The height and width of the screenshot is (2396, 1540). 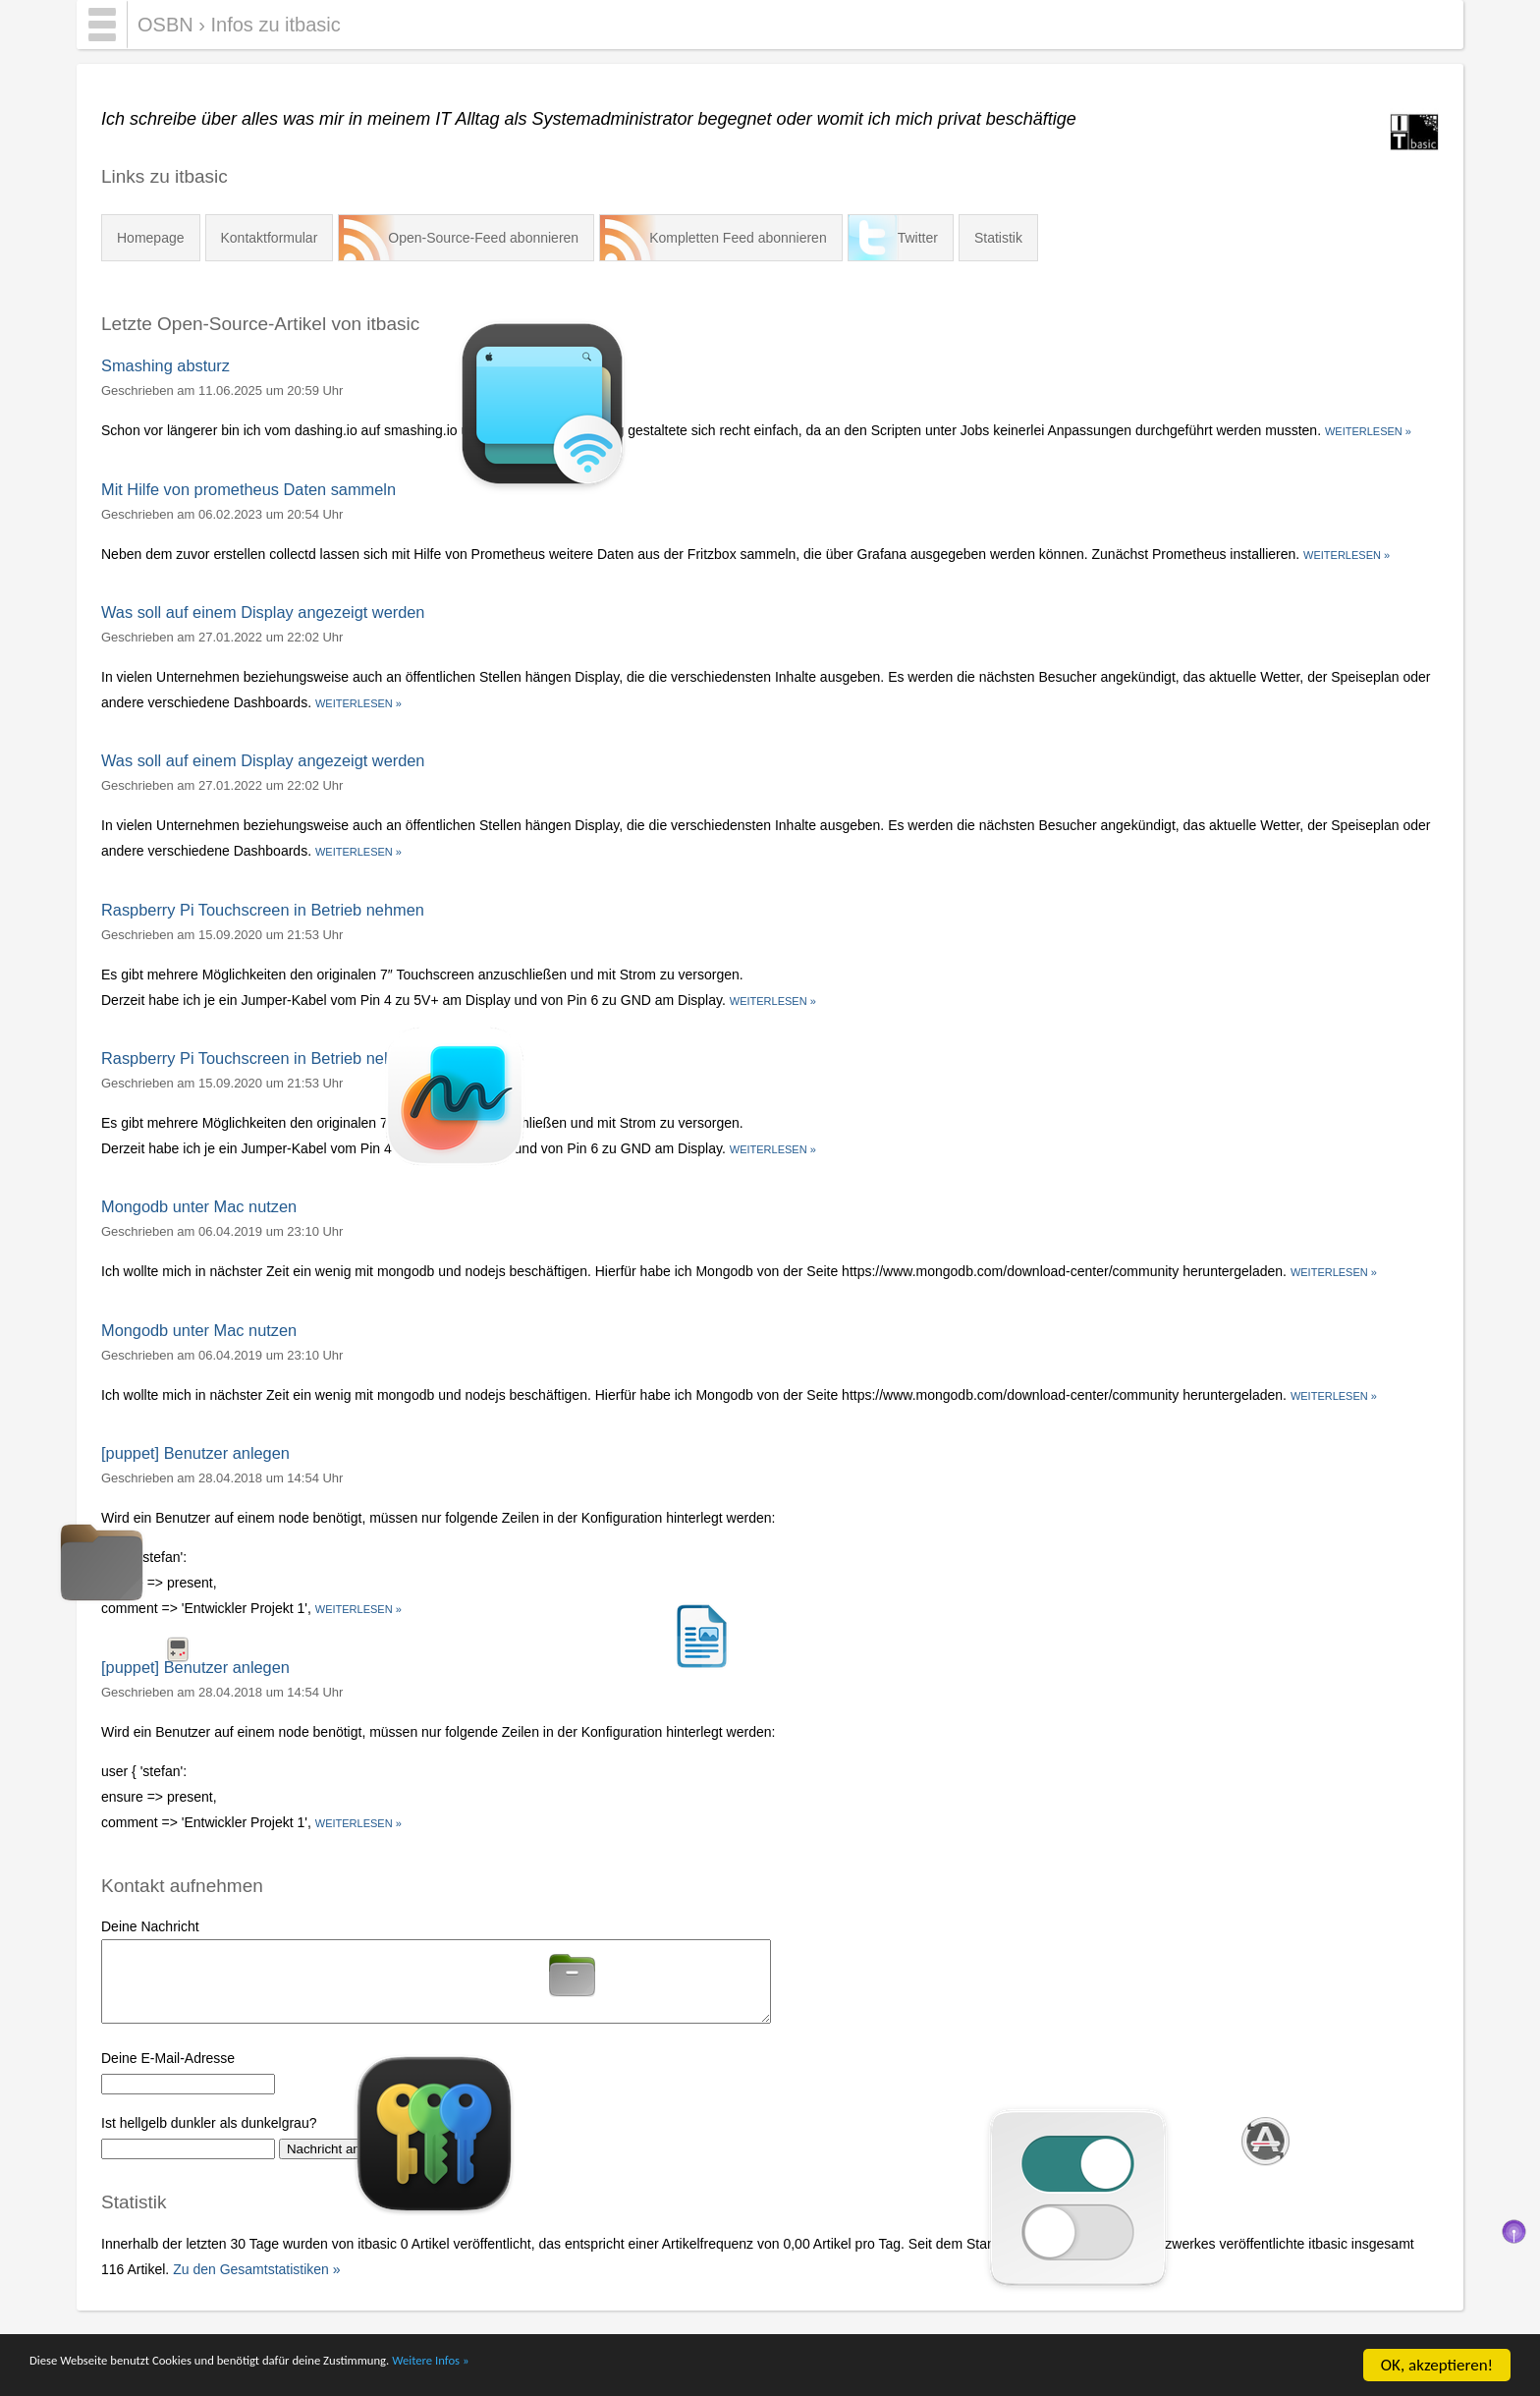 What do you see at coordinates (101, 1562) in the screenshot?
I see `open file folder` at bounding box center [101, 1562].